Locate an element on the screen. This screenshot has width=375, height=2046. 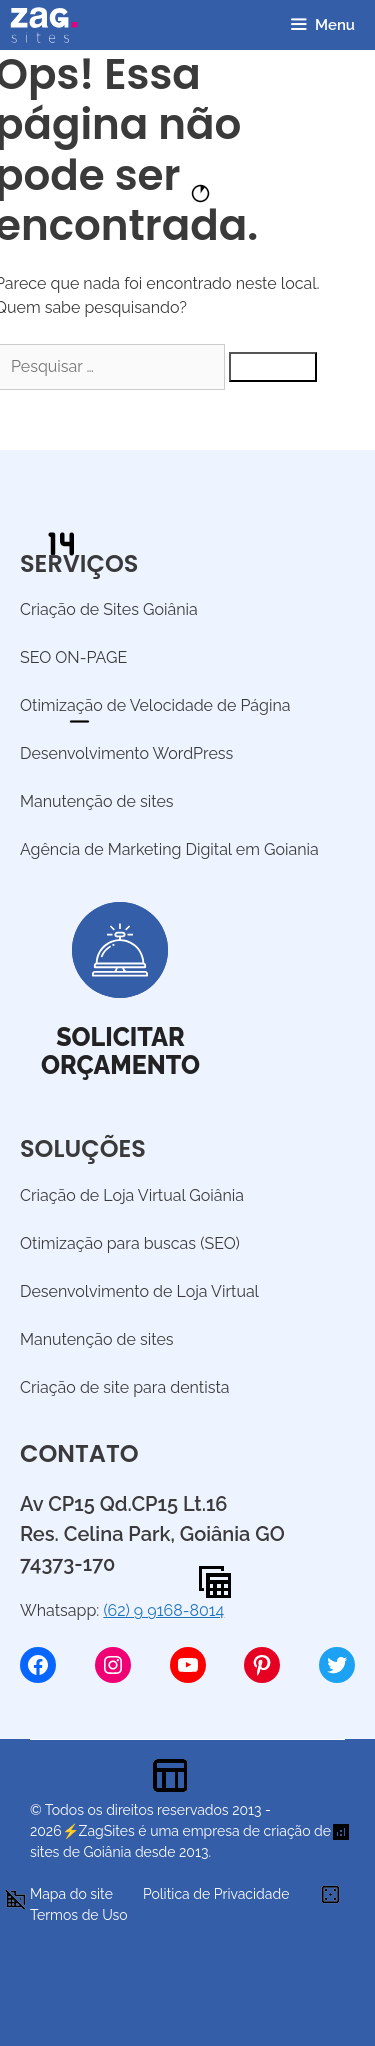
indicates item number 14 in a list or sequence is located at coordinates (60, 544).